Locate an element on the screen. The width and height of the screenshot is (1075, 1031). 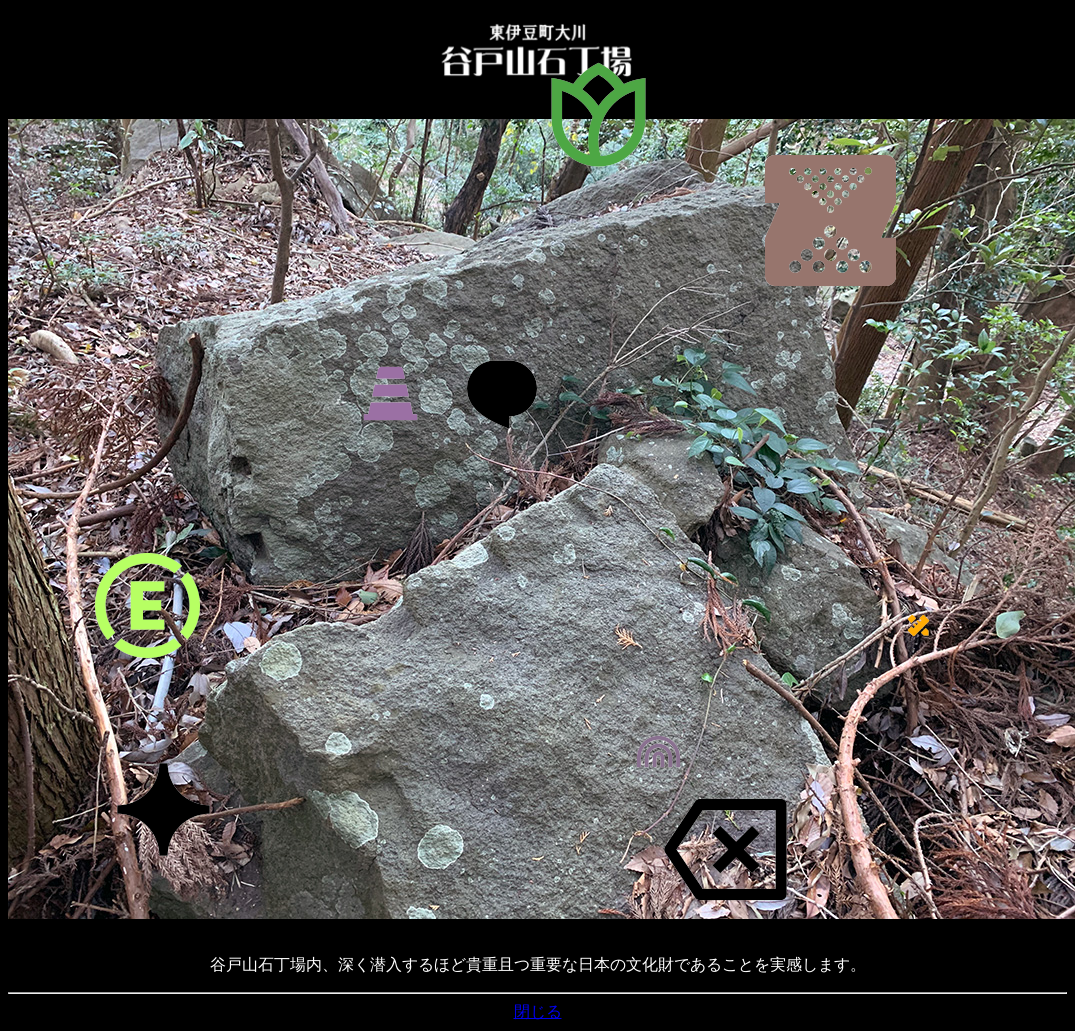
indicates a road closure or blocked route is located at coordinates (390, 393).